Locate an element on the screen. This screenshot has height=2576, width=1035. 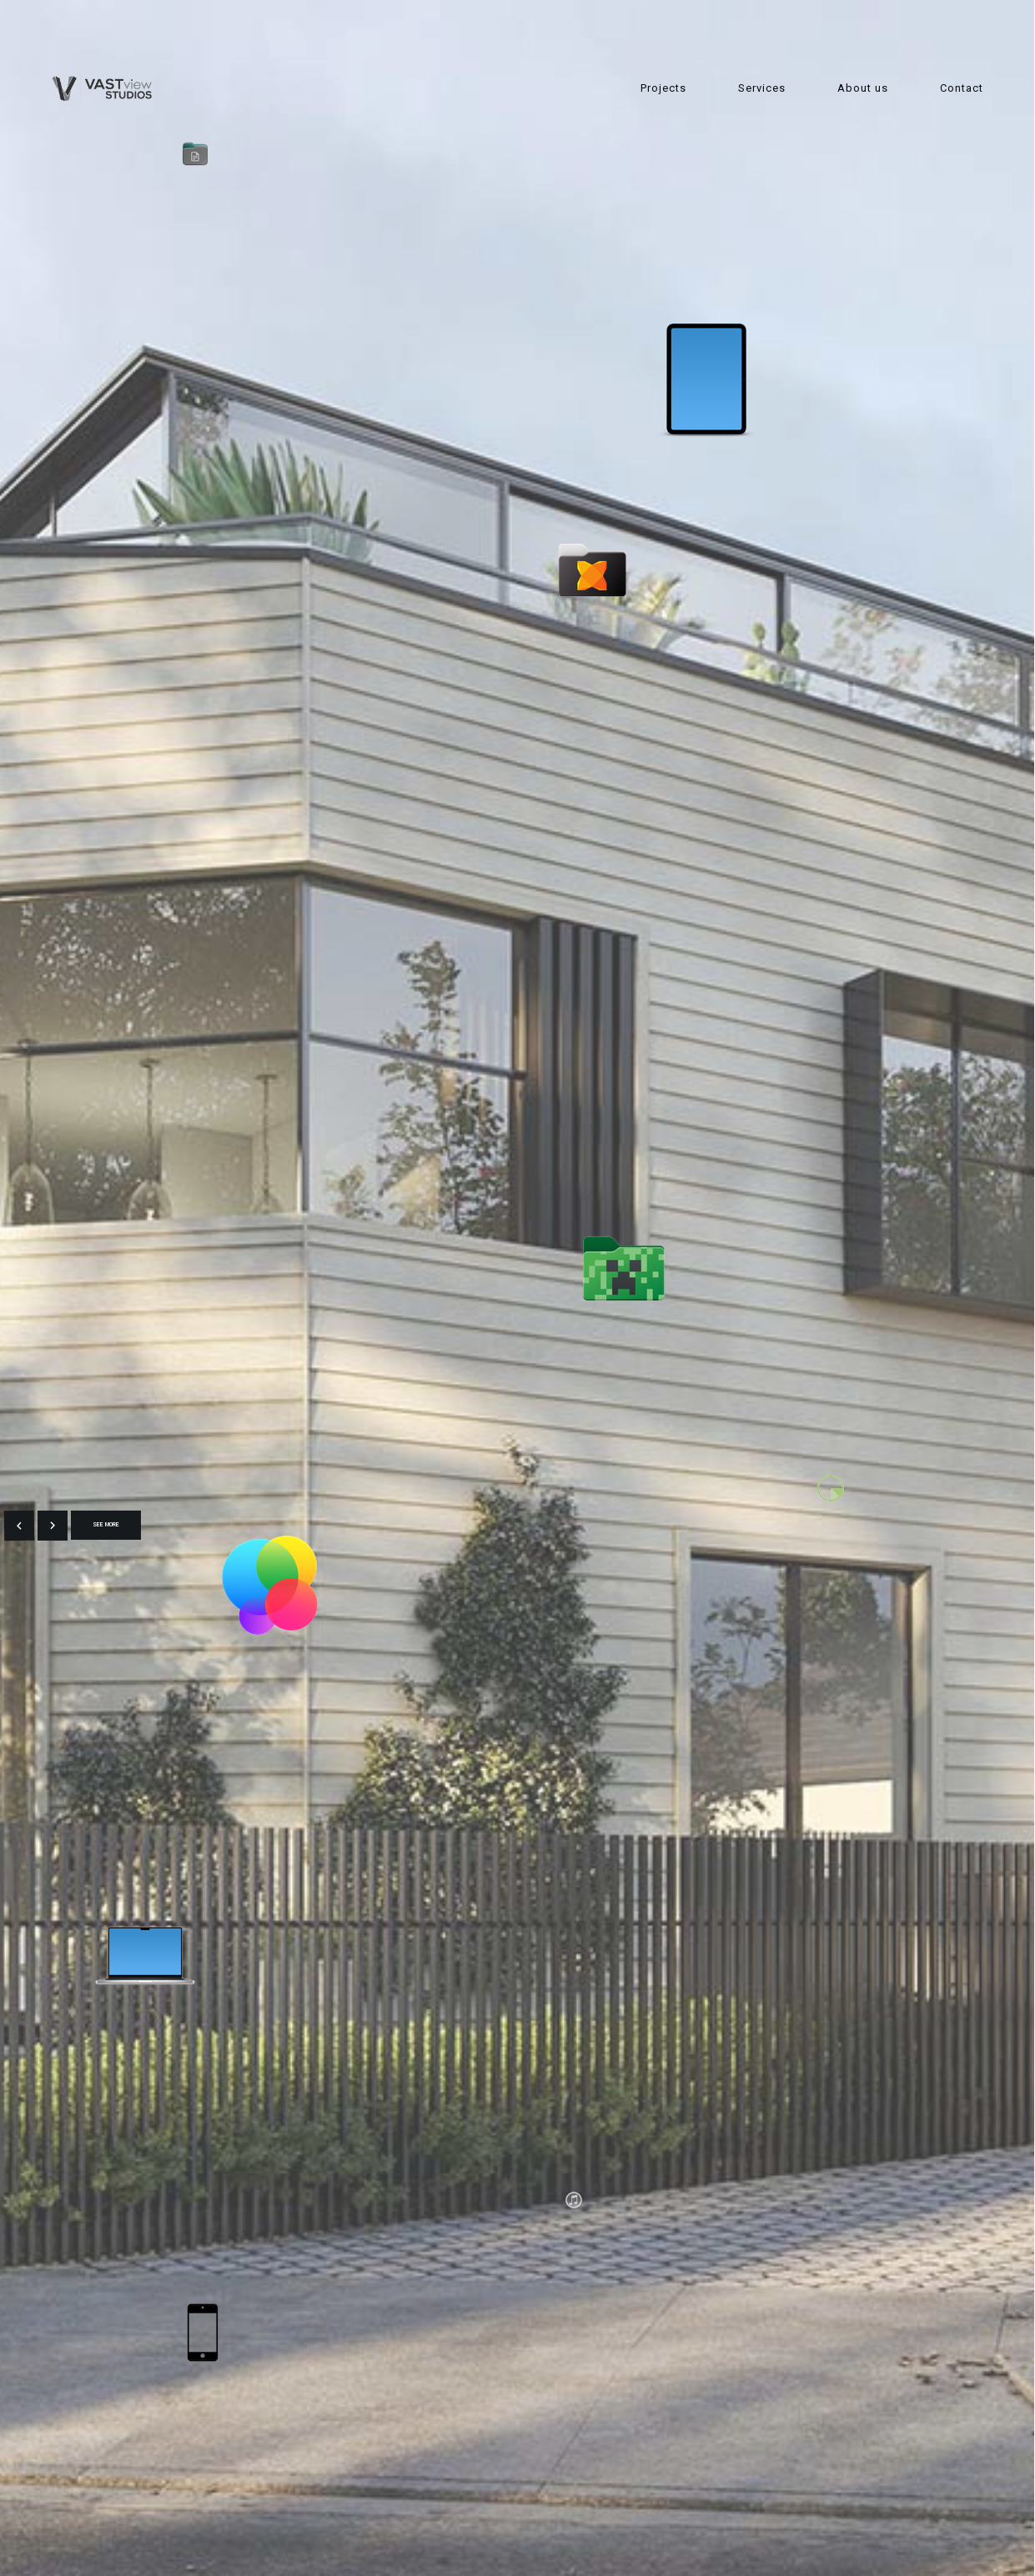
view disk storage usage is located at coordinates (831, 1488).